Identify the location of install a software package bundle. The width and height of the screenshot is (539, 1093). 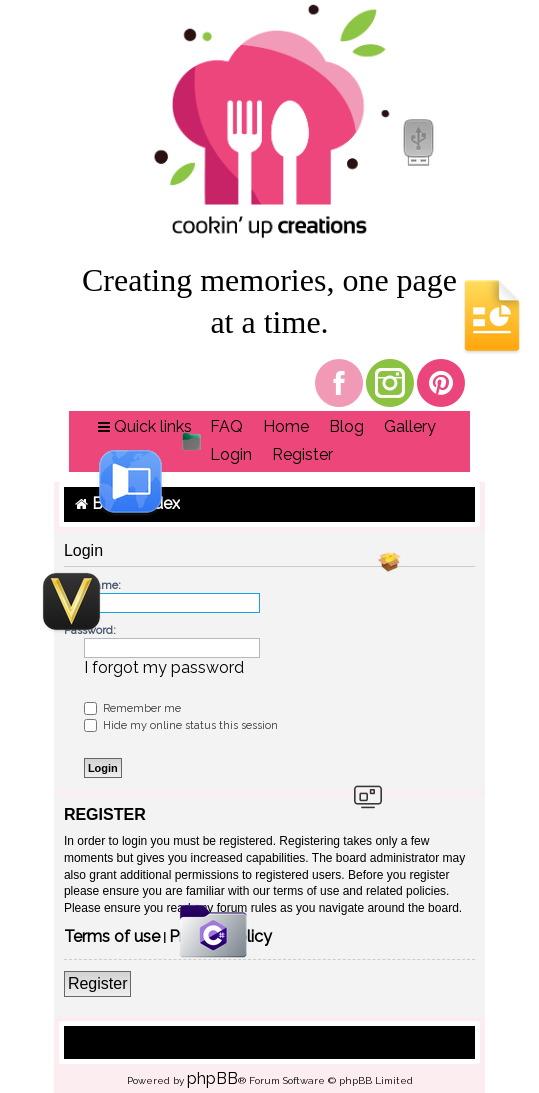
(389, 561).